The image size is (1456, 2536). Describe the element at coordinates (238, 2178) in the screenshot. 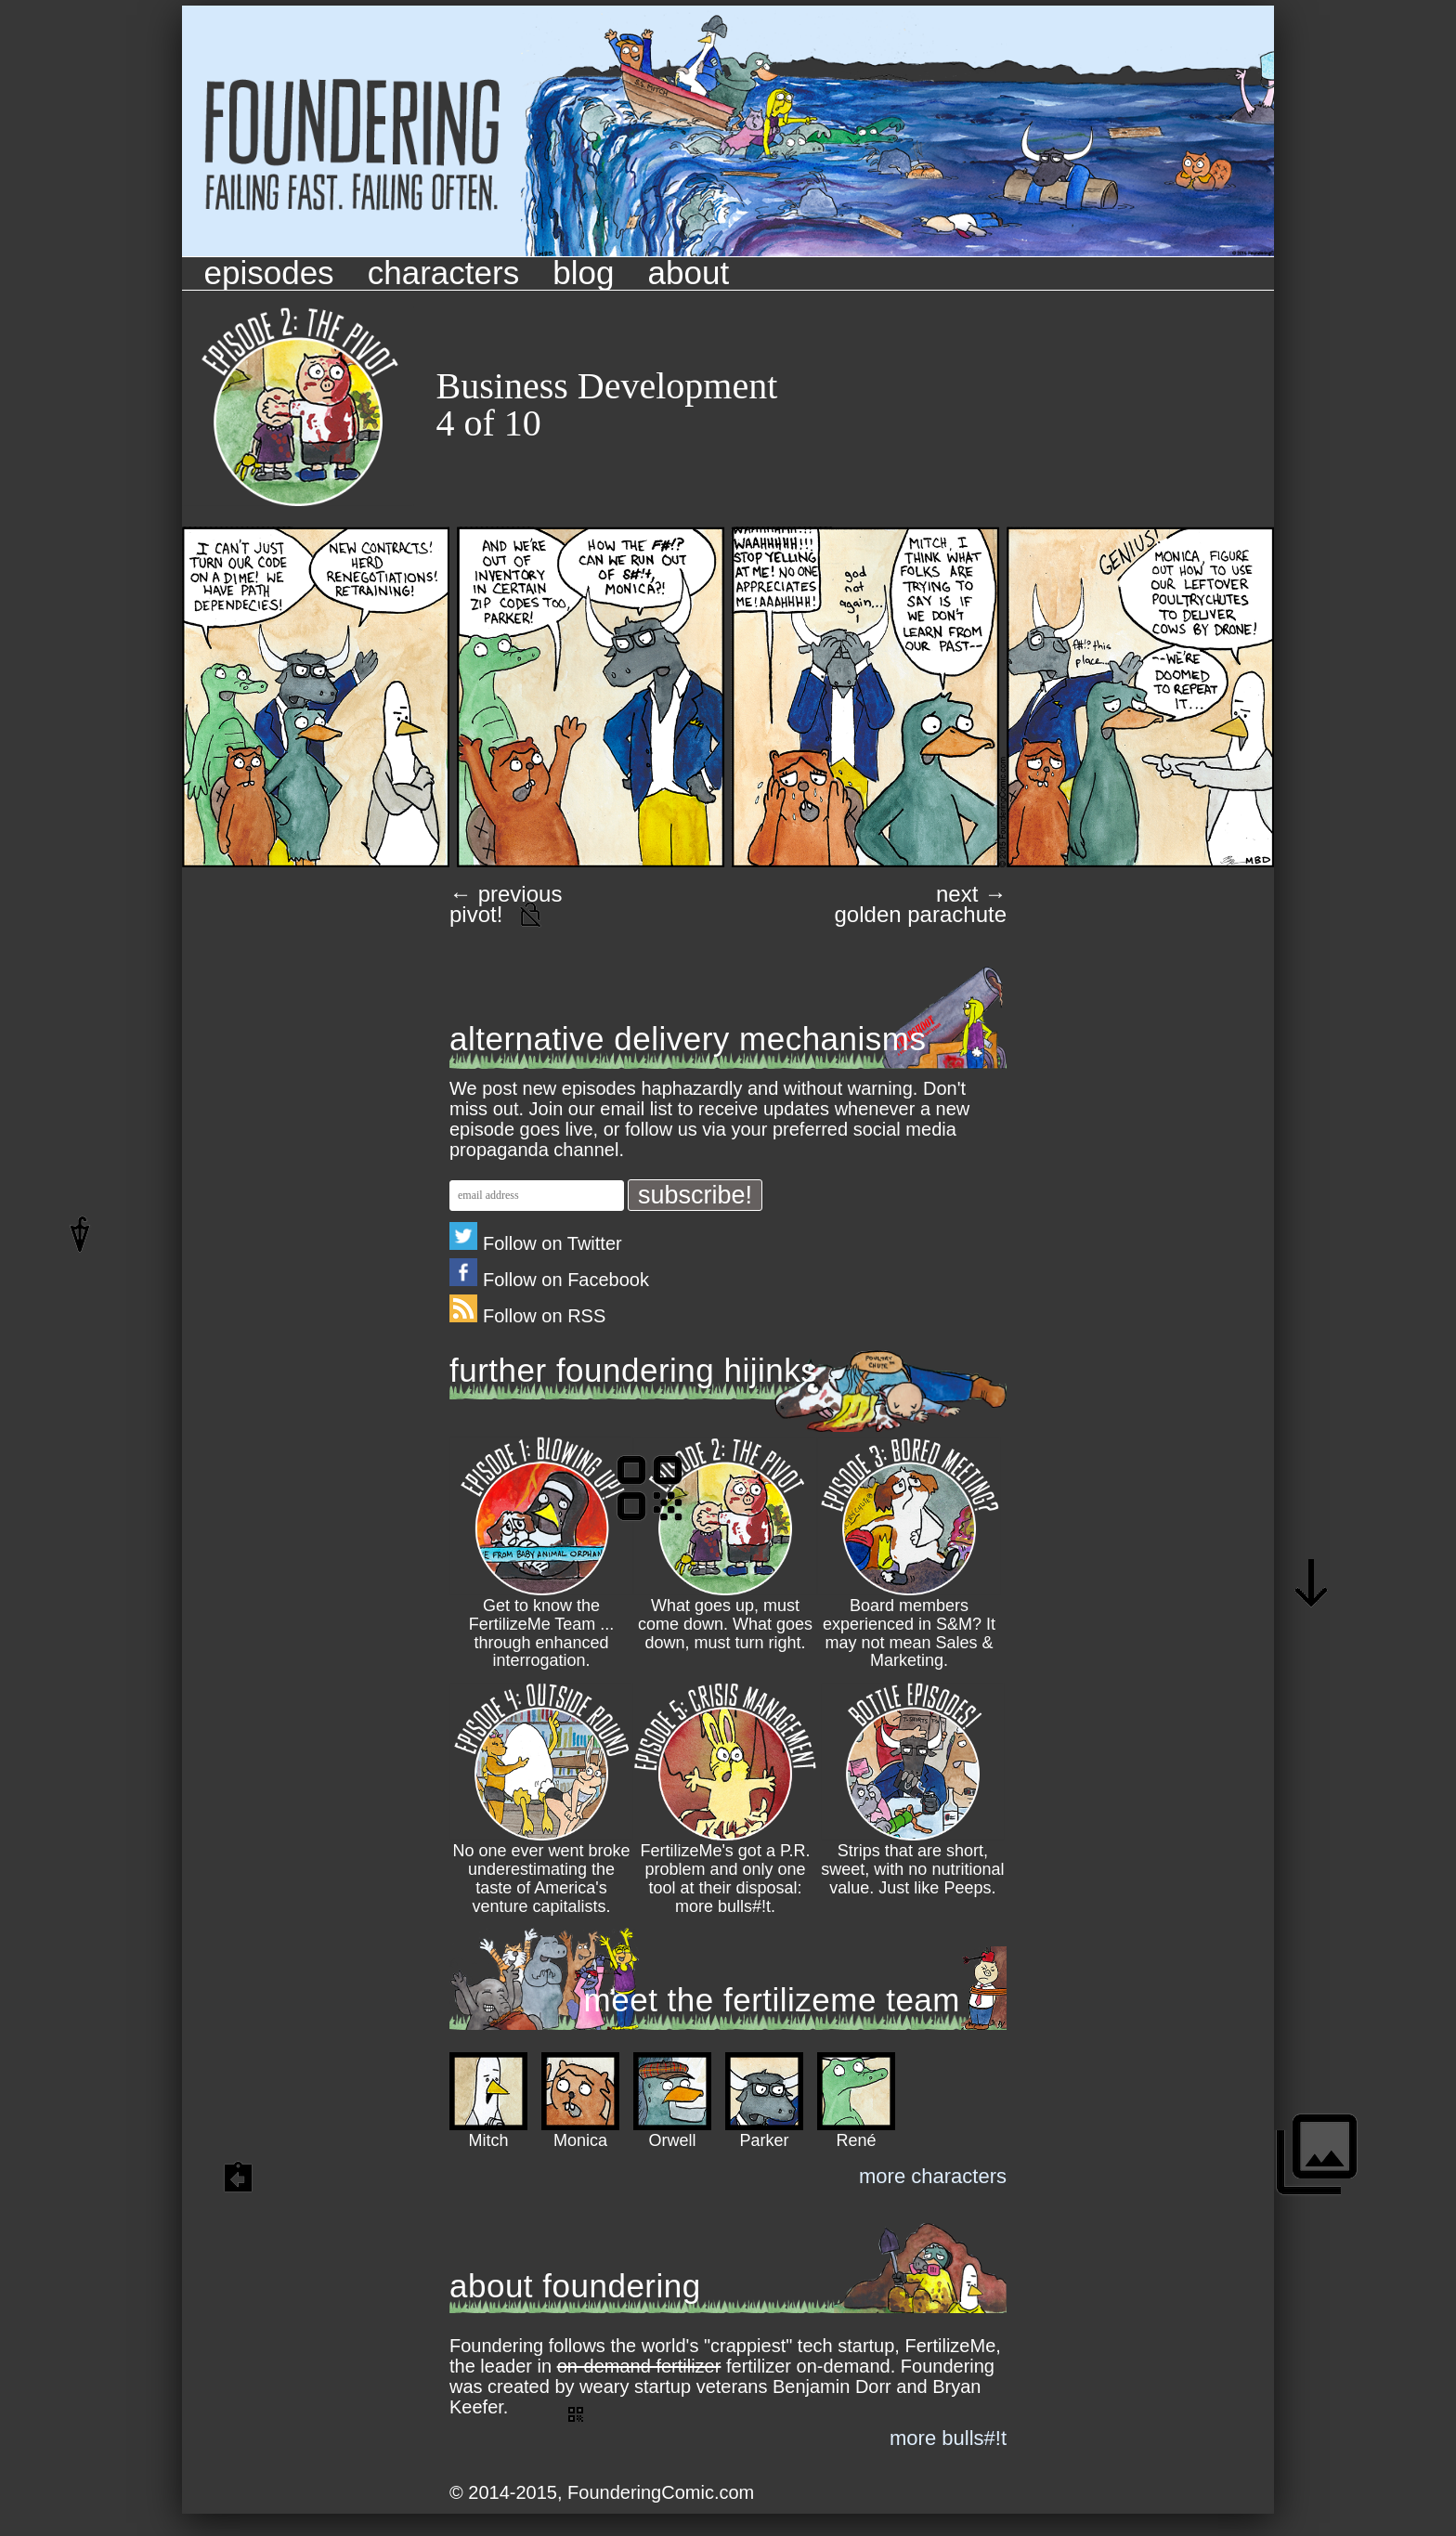

I see `return or send back an assignment` at that location.